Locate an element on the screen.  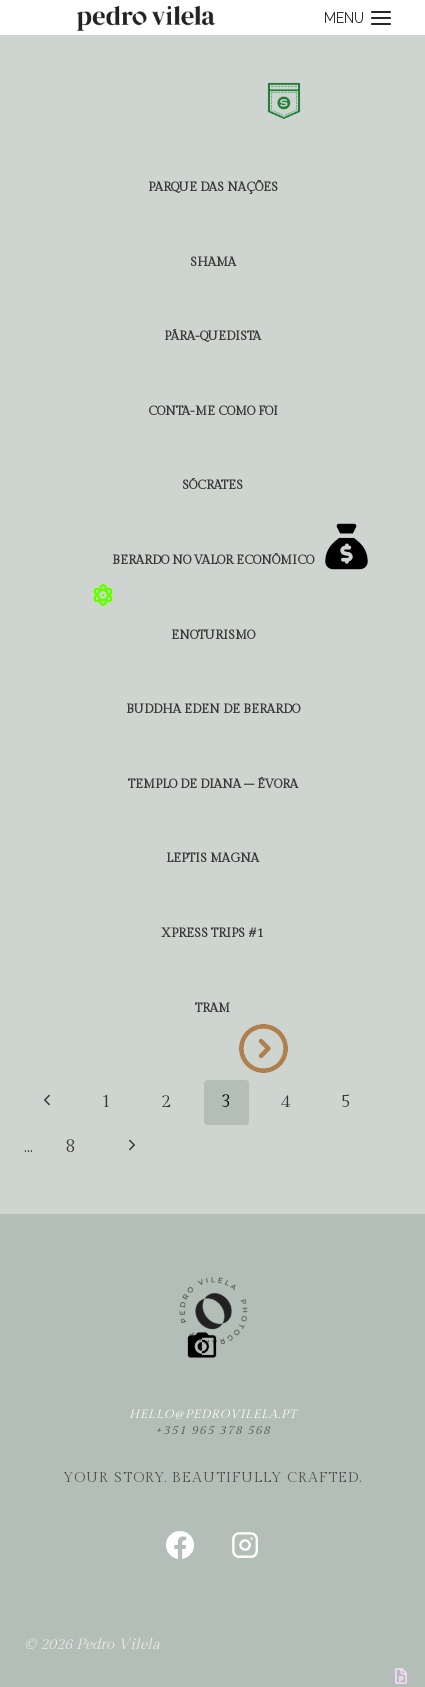
view your earnings or balance is located at coordinates (346, 546).